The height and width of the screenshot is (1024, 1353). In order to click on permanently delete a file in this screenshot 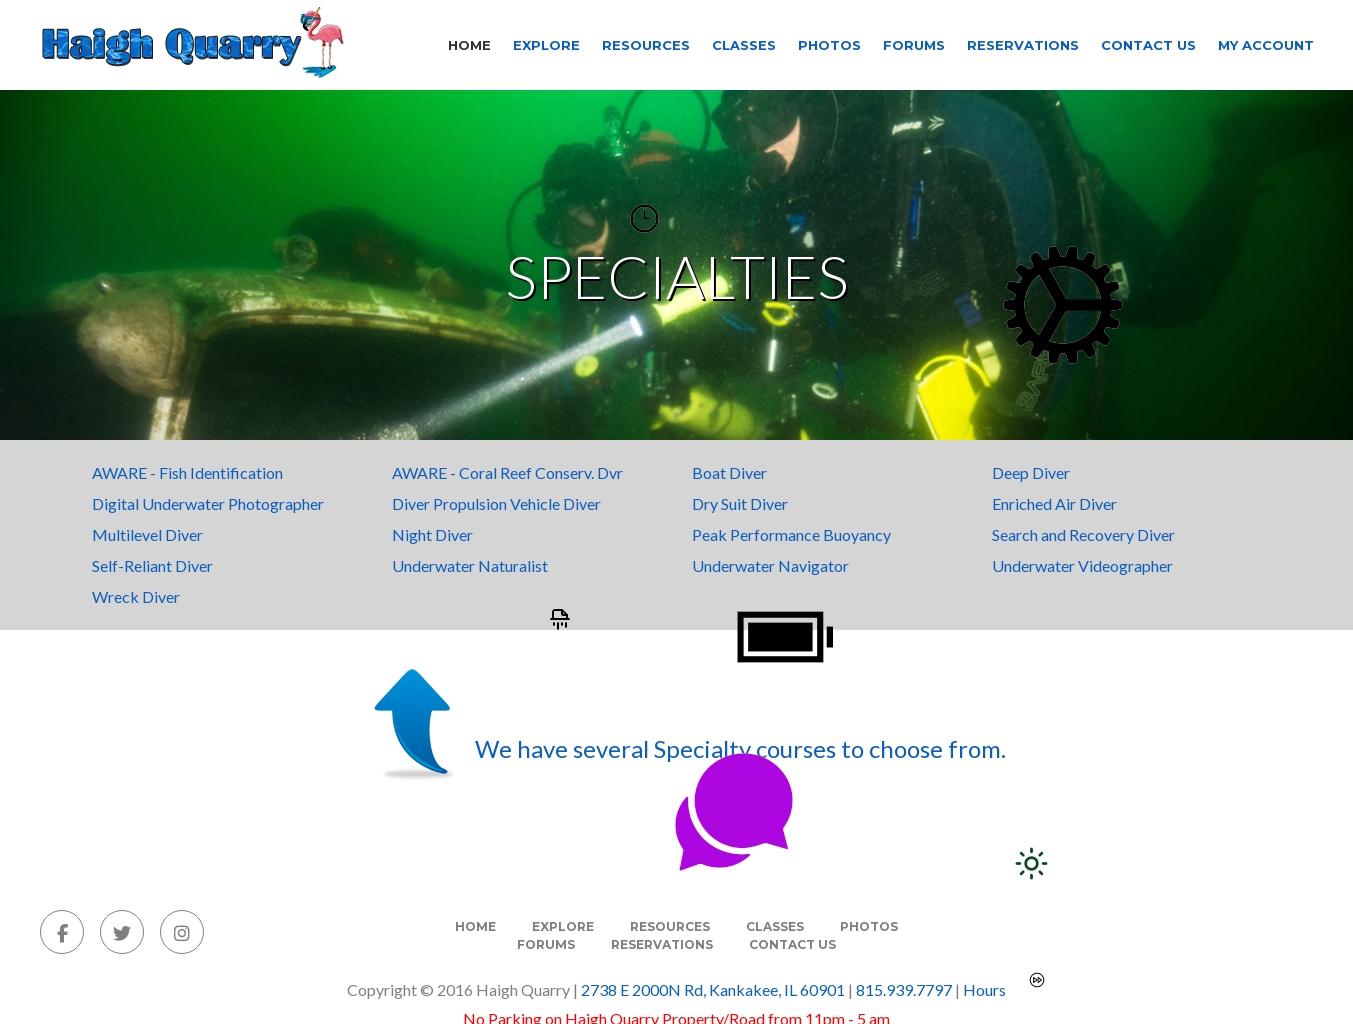, I will do `click(560, 619)`.